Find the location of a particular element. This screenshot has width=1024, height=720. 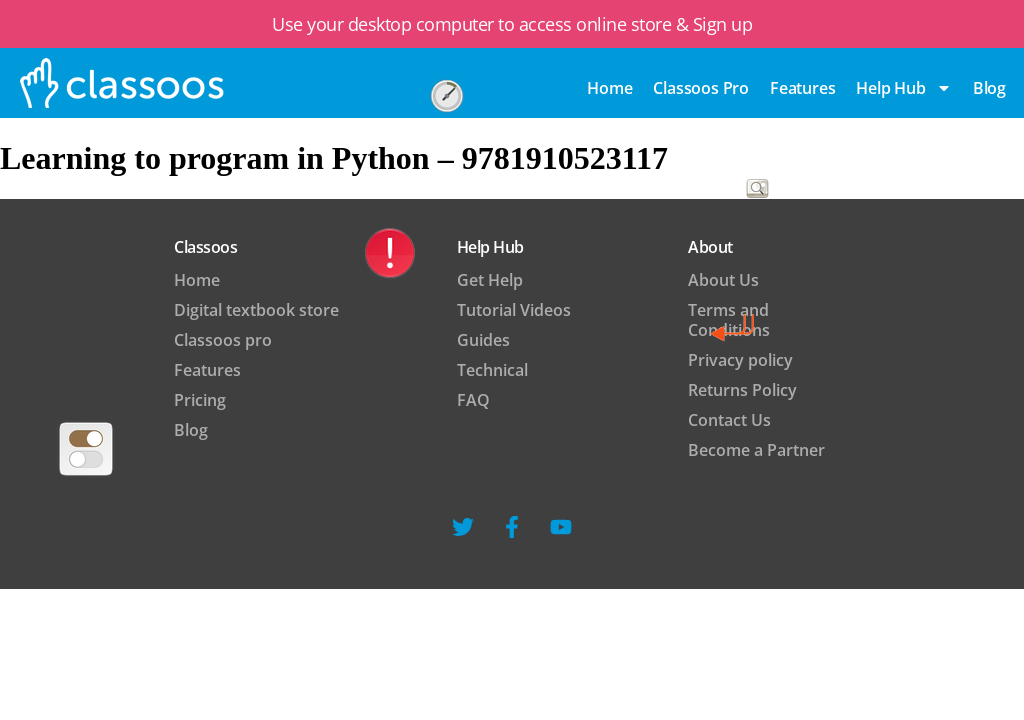

open the photo viewer application is located at coordinates (757, 188).